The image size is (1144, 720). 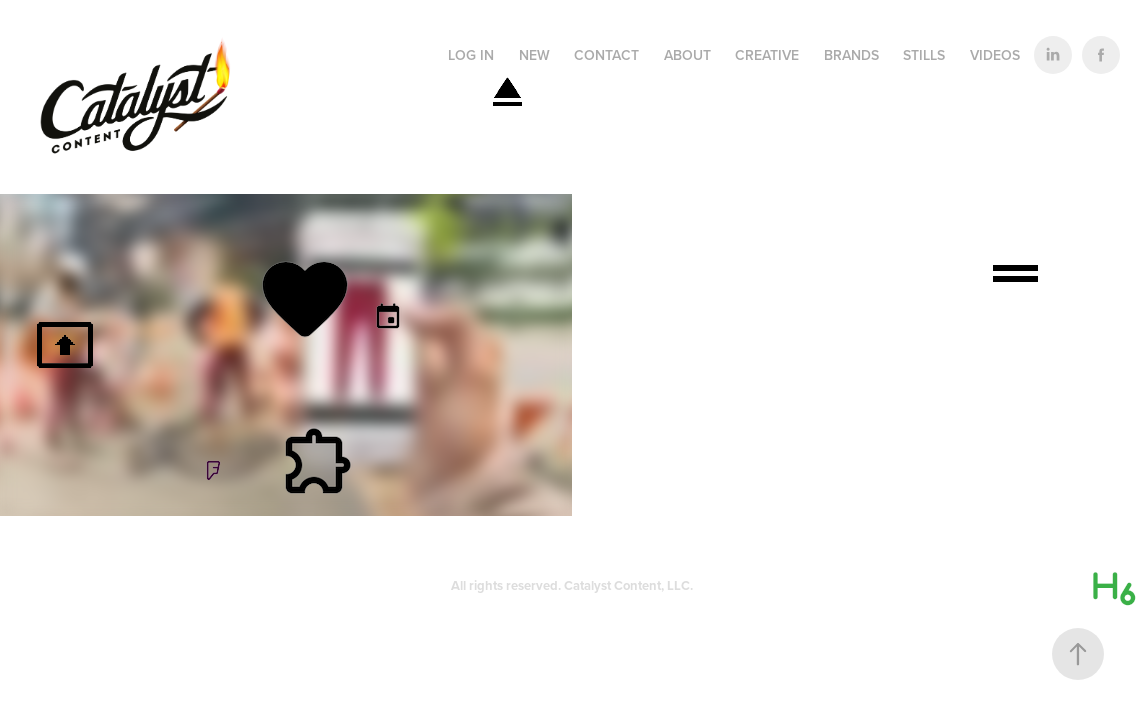 I want to click on add an event to your calendar, so click(x=388, y=317).